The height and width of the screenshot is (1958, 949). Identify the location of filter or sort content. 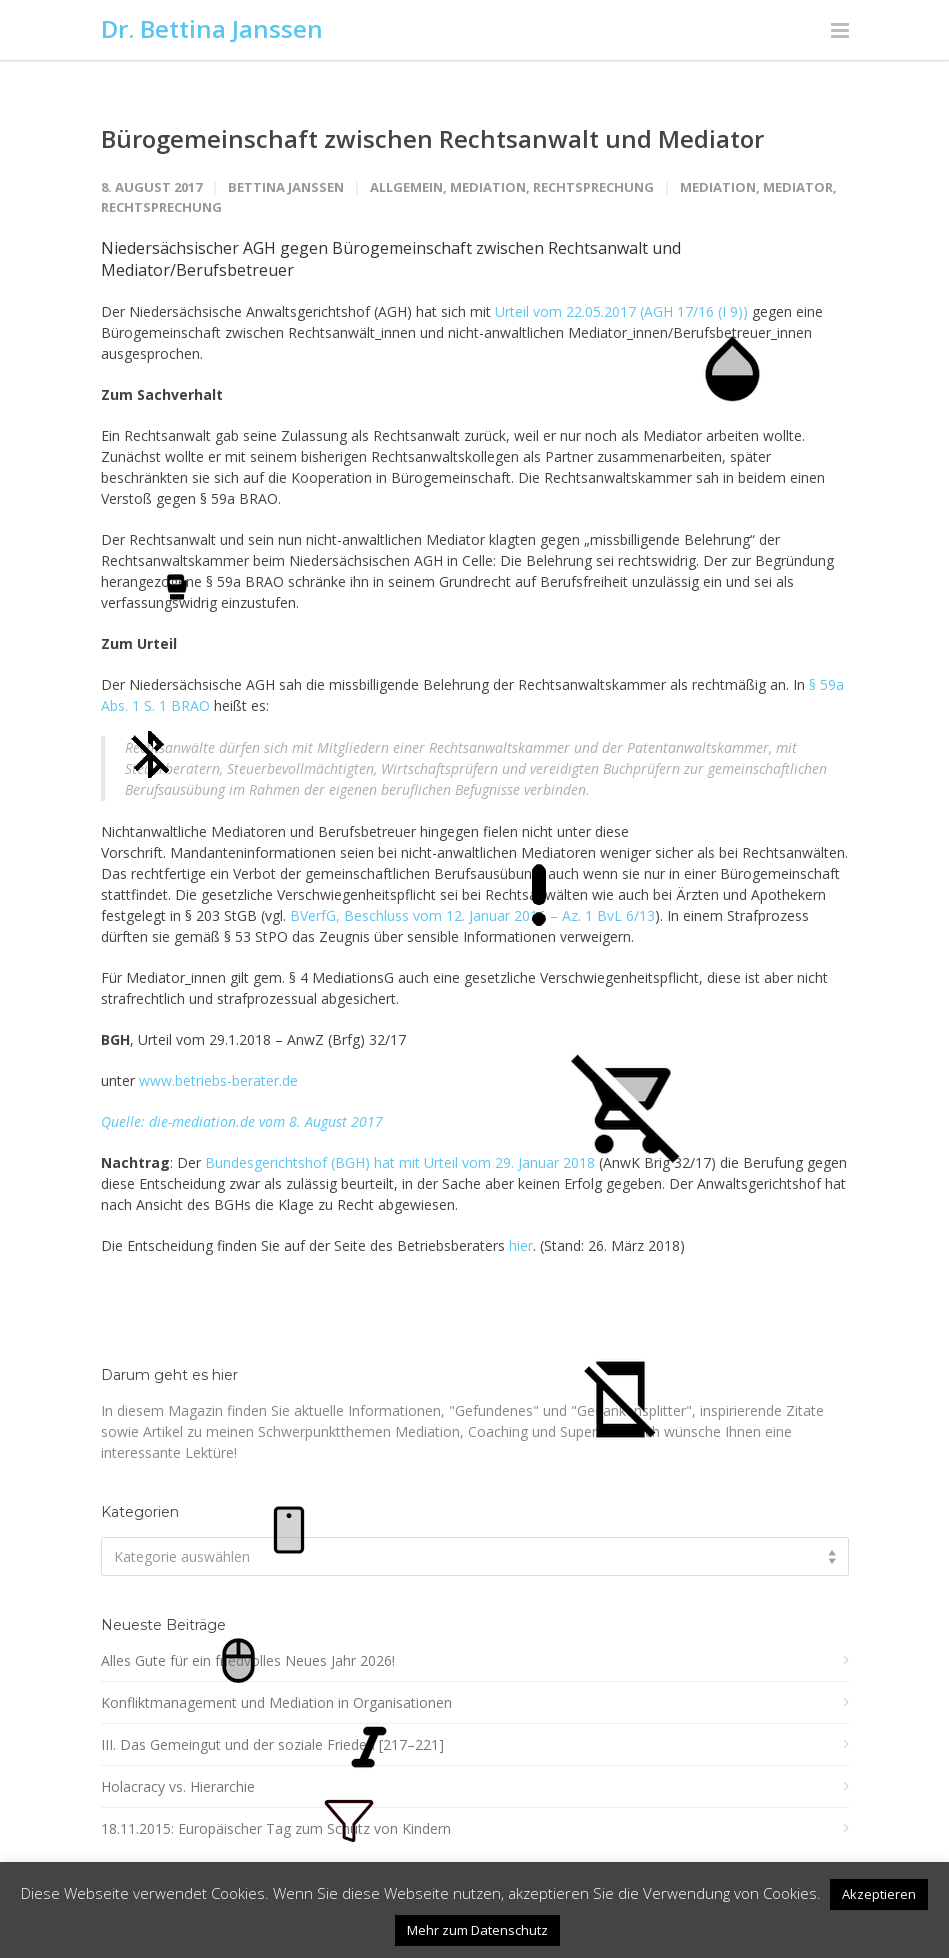
(349, 1821).